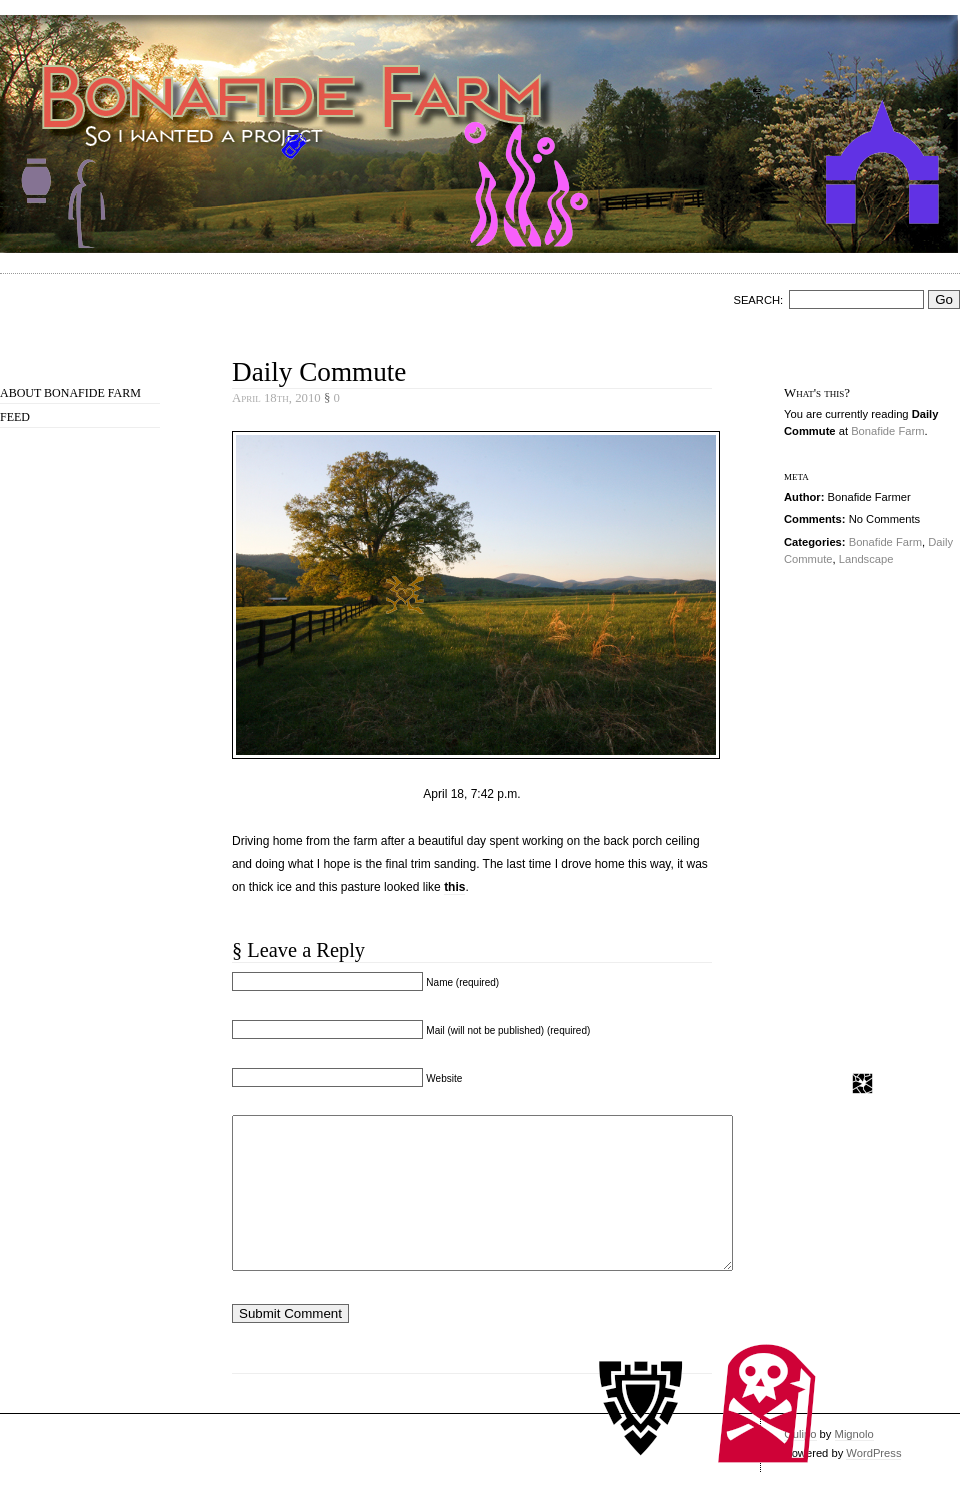  I want to click on indicates broken or damaged item status, so click(862, 1083).